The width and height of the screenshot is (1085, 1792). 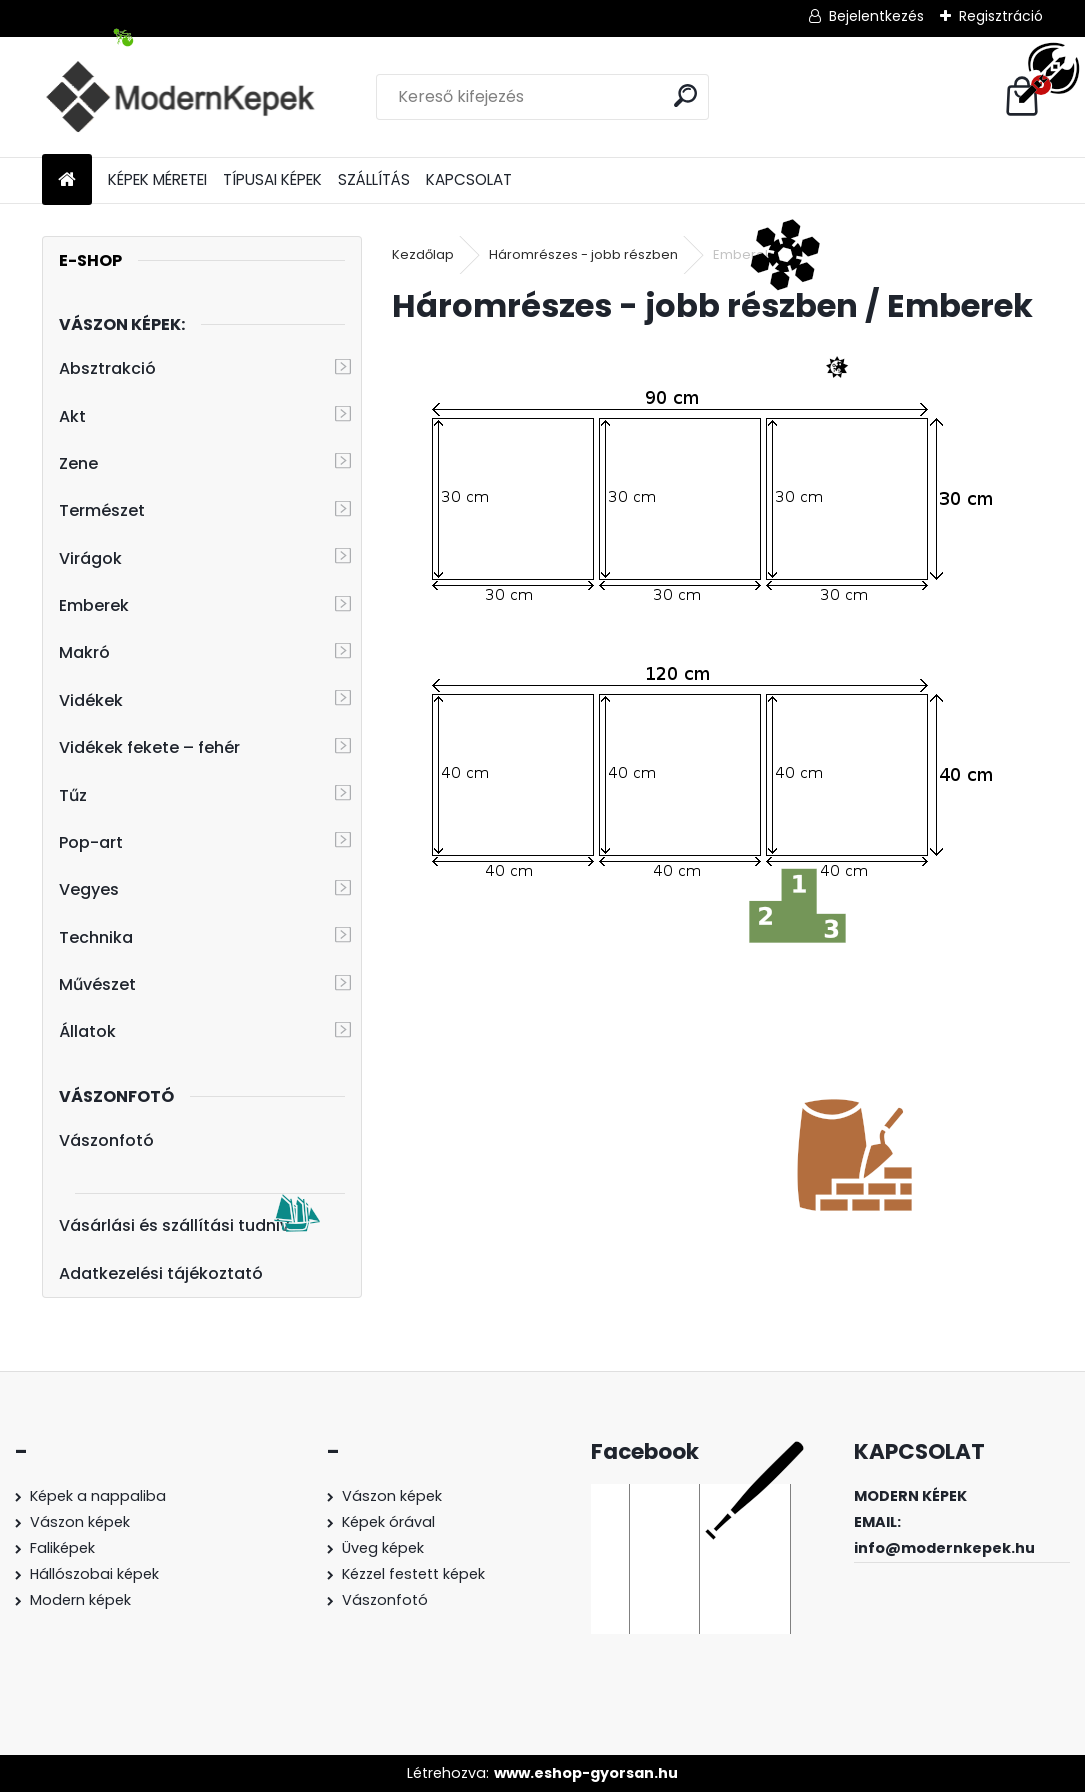 What do you see at coordinates (123, 37) in the screenshot?
I see `indicates electrical or energy-based attack` at bounding box center [123, 37].